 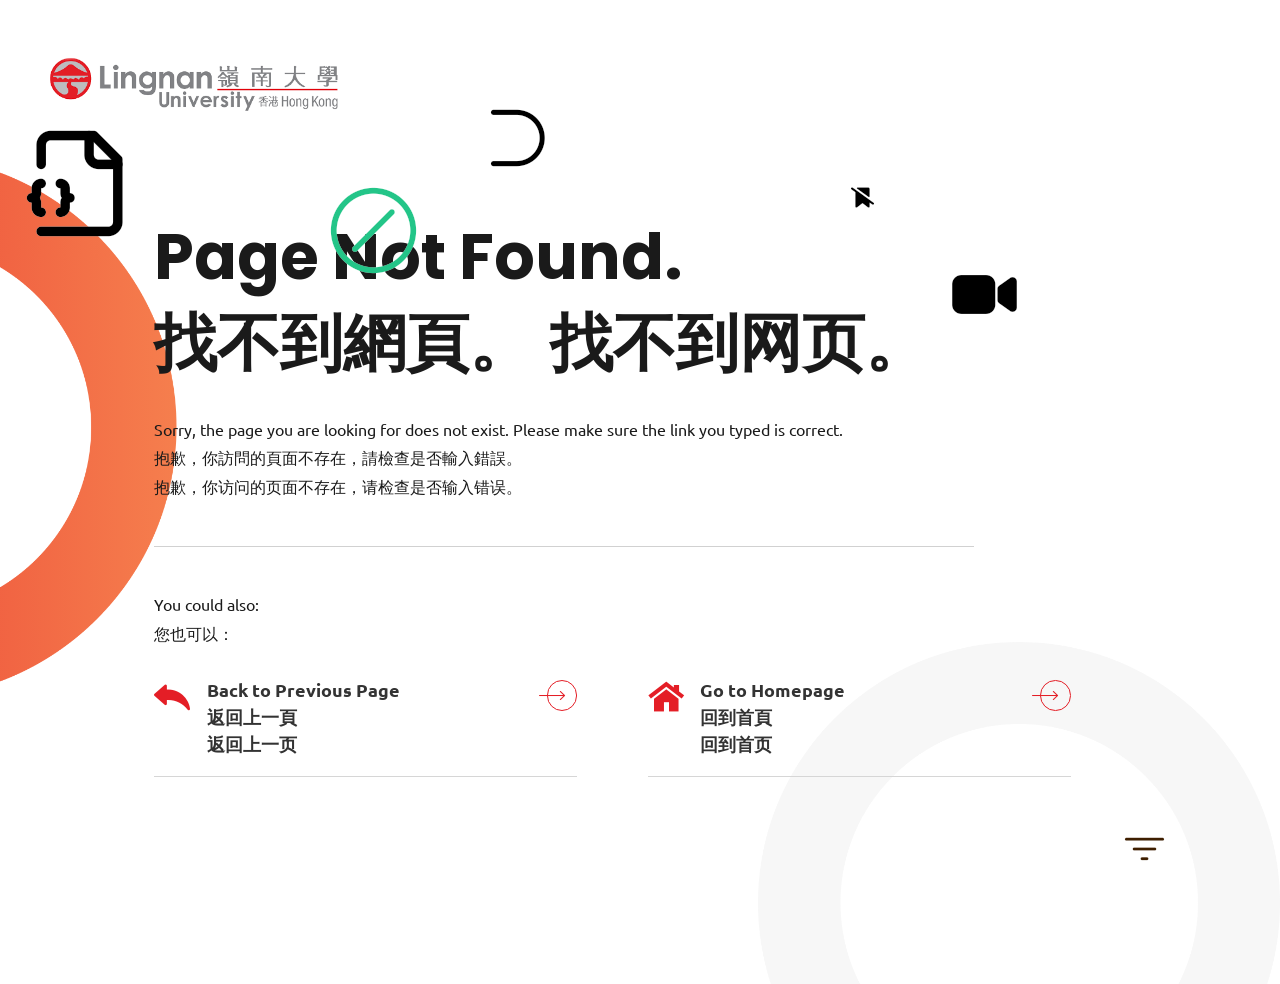 I want to click on indicates a proper superset relationship in mathematical notation, so click(x=514, y=138).